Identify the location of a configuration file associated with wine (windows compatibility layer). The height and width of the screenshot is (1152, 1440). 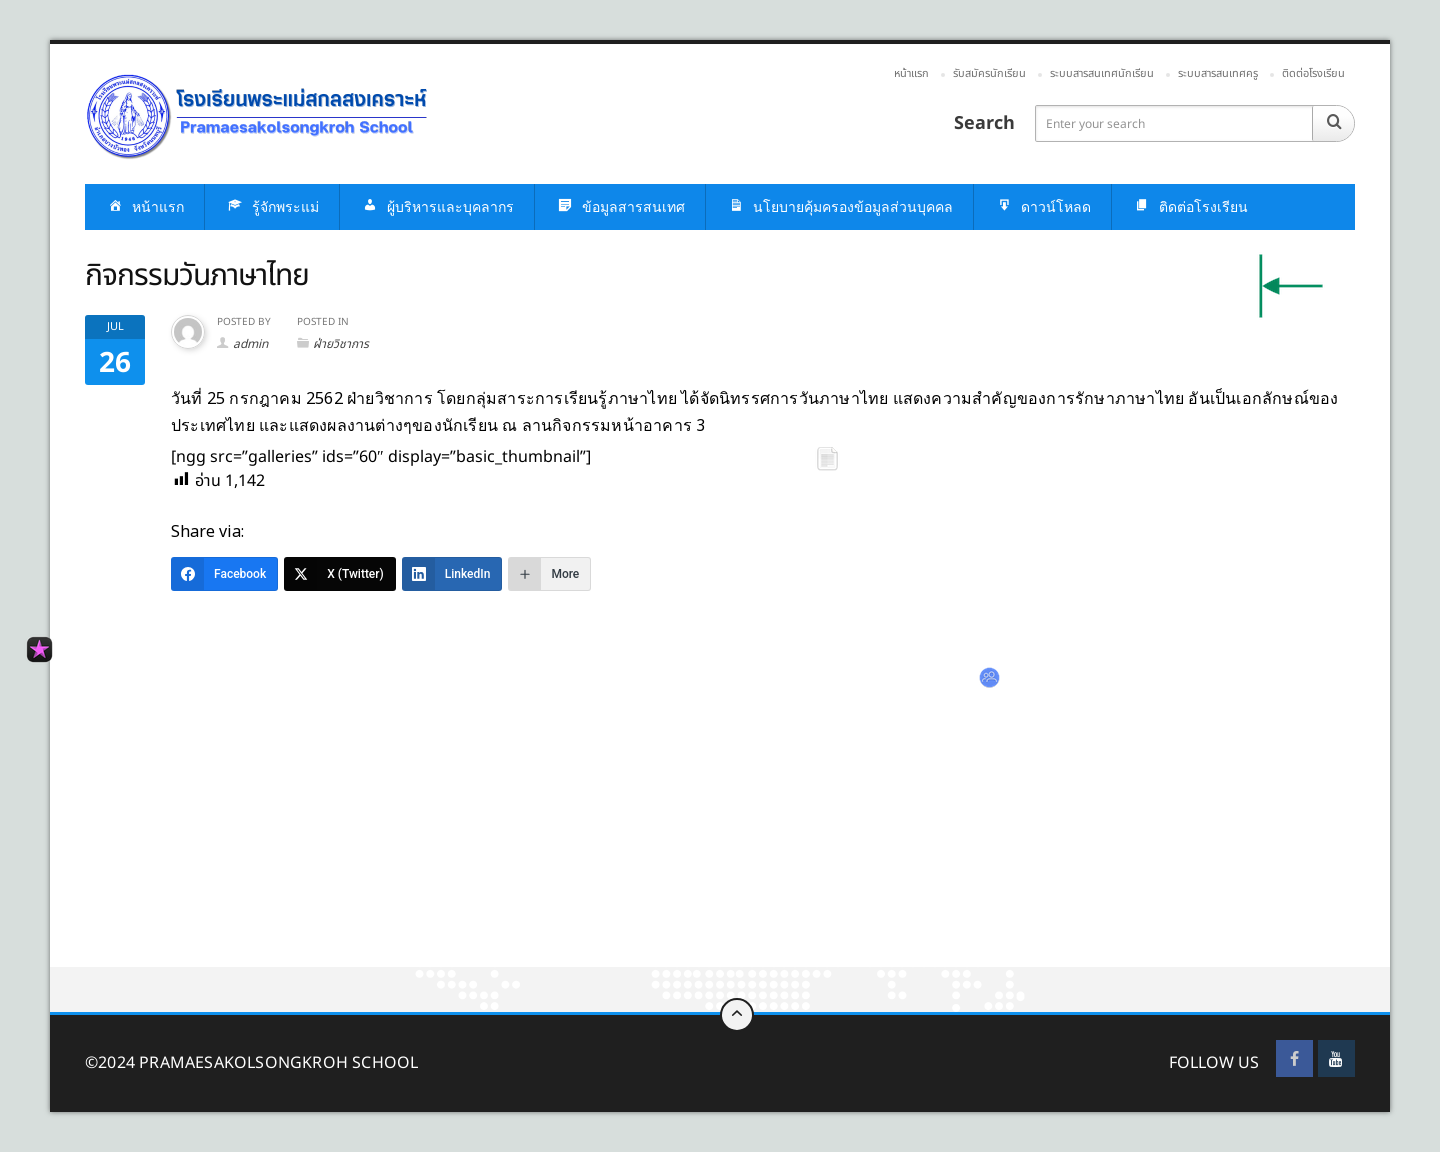
(827, 458).